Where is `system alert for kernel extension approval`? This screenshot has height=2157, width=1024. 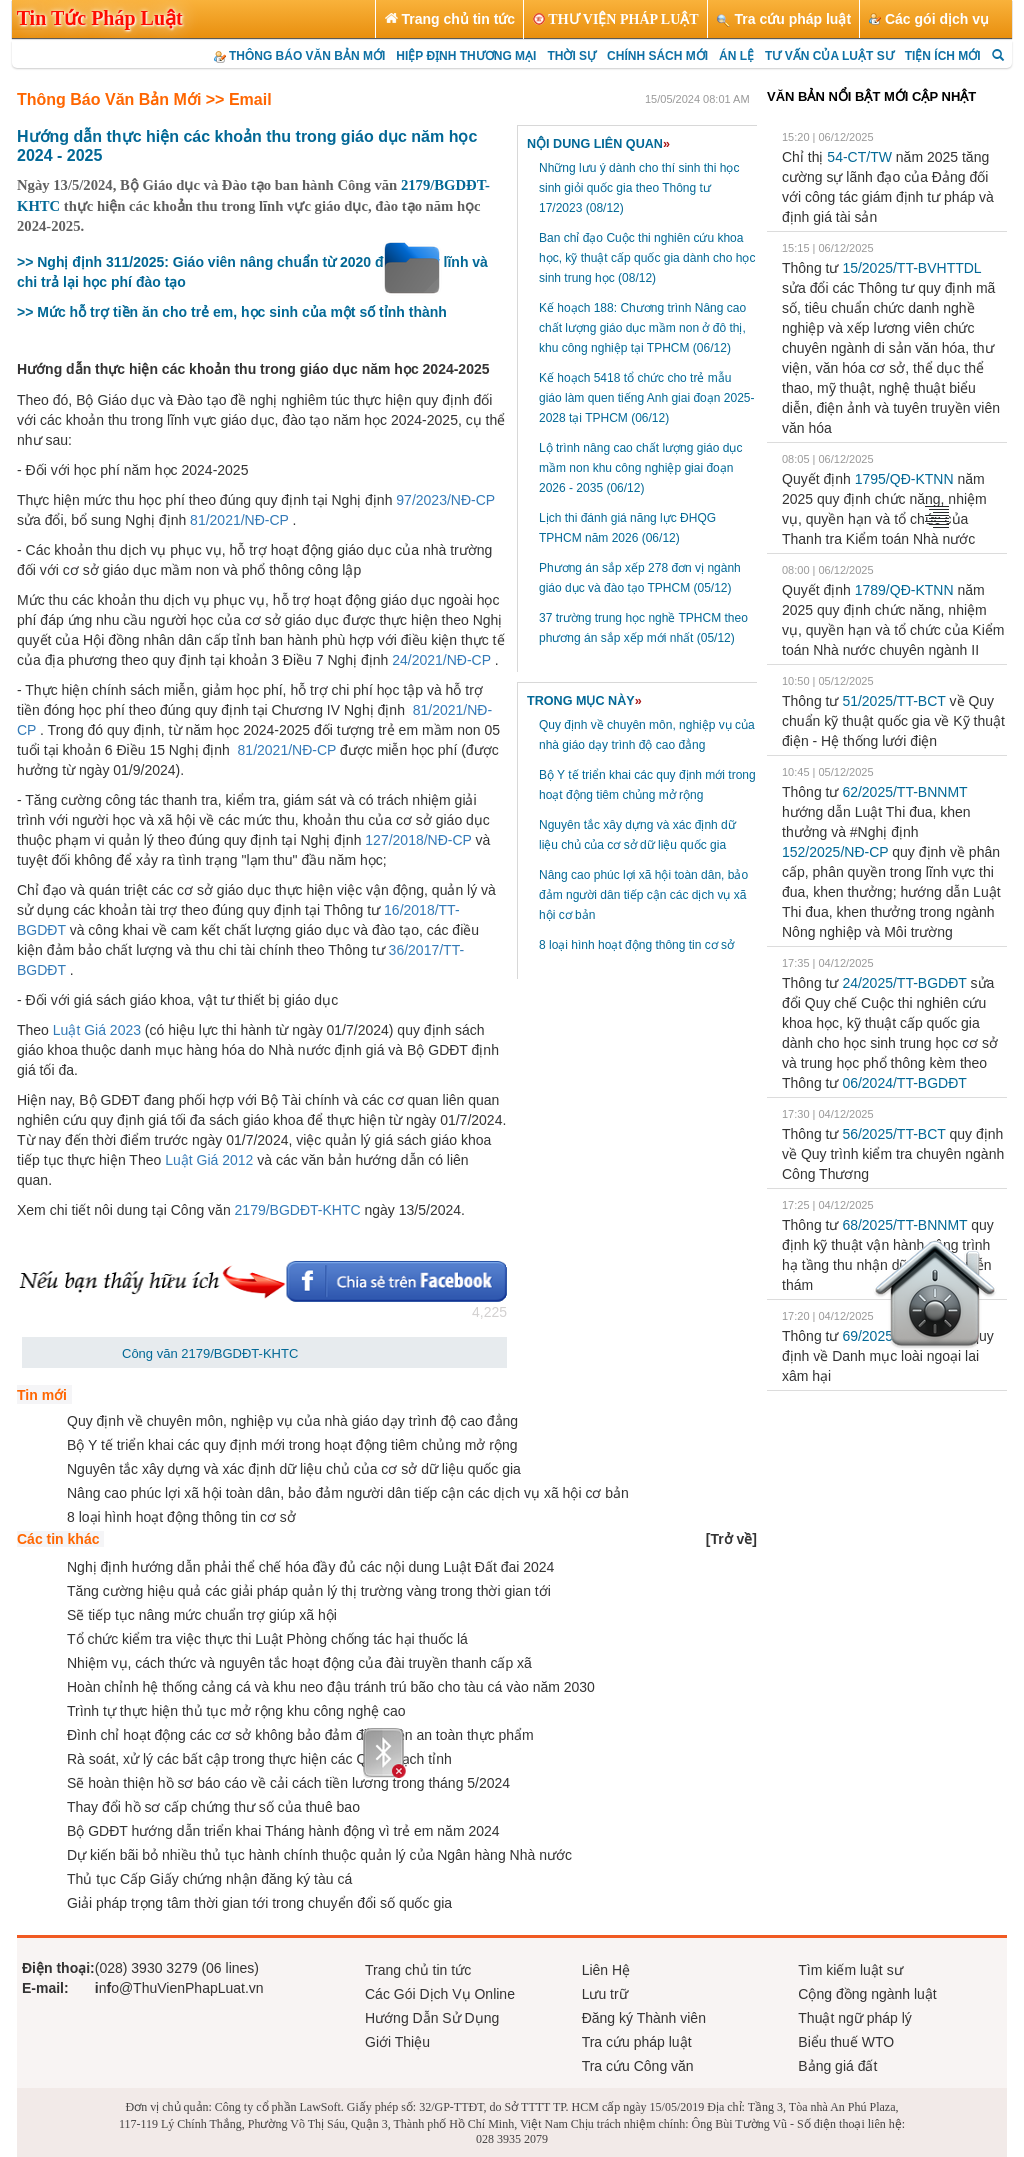 system alert for kernel extension approval is located at coordinates (935, 1295).